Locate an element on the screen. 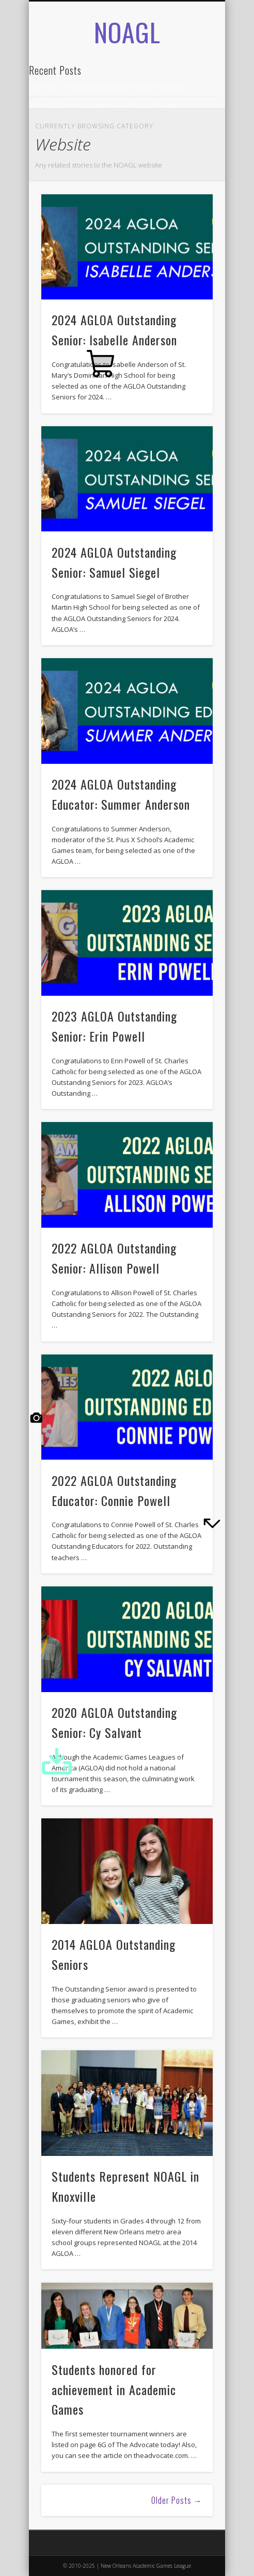 This screenshot has width=254, height=2576. go back to previous step is located at coordinates (212, 1523).